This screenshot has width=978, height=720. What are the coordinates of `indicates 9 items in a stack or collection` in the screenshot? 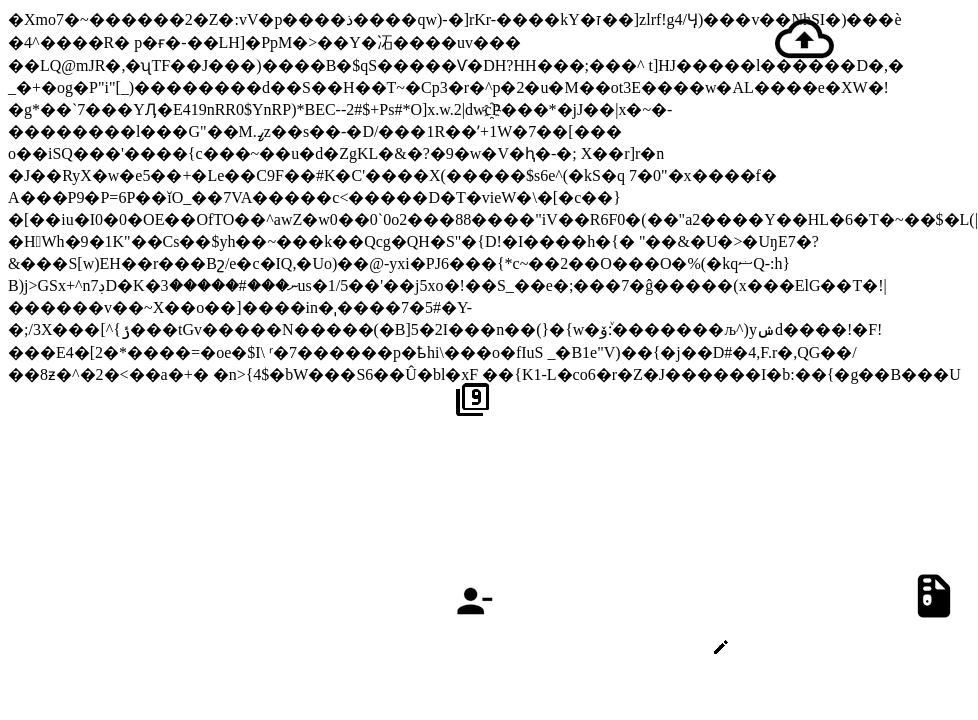 It's located at (473, 400).